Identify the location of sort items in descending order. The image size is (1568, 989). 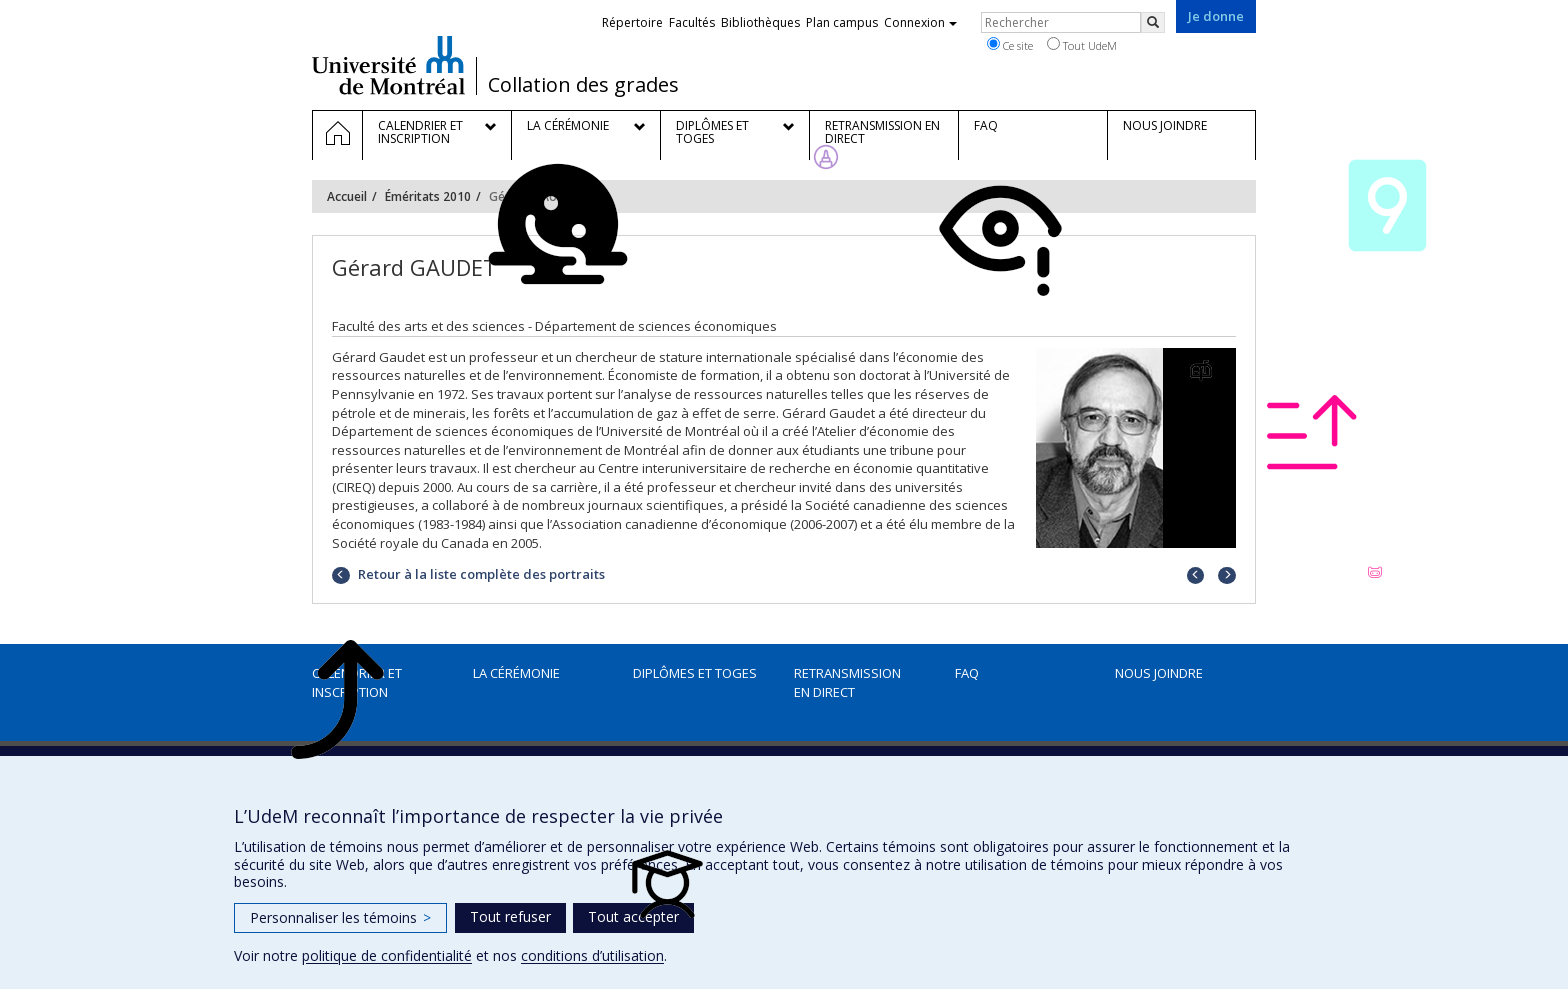
(1308, 436).